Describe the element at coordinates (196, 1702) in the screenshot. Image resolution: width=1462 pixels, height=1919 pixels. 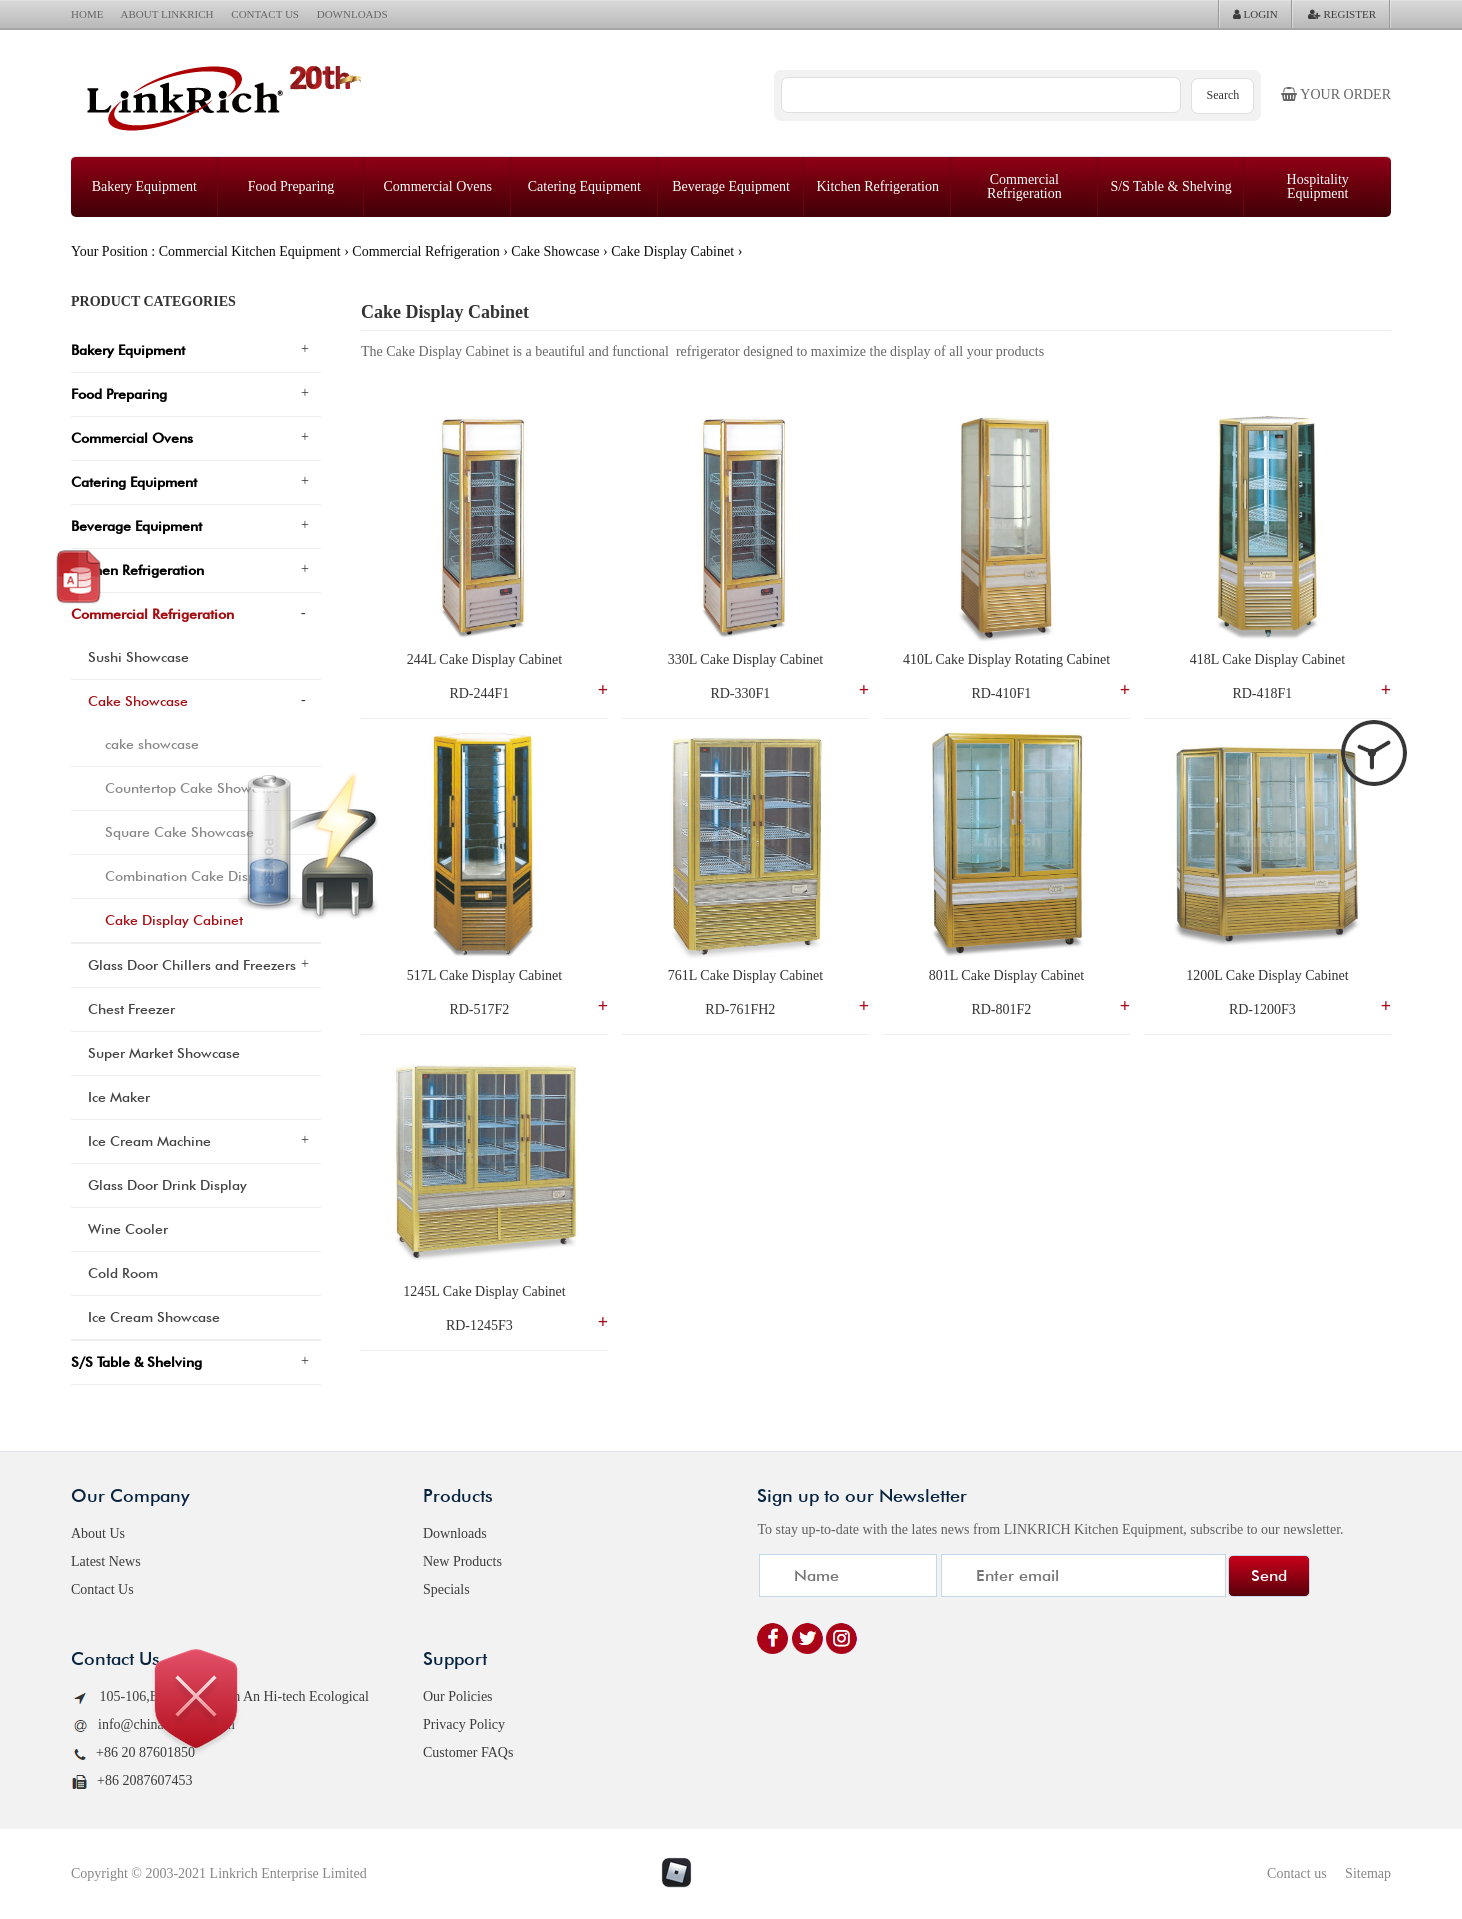
I see `indicates low or weak security status` at that location.